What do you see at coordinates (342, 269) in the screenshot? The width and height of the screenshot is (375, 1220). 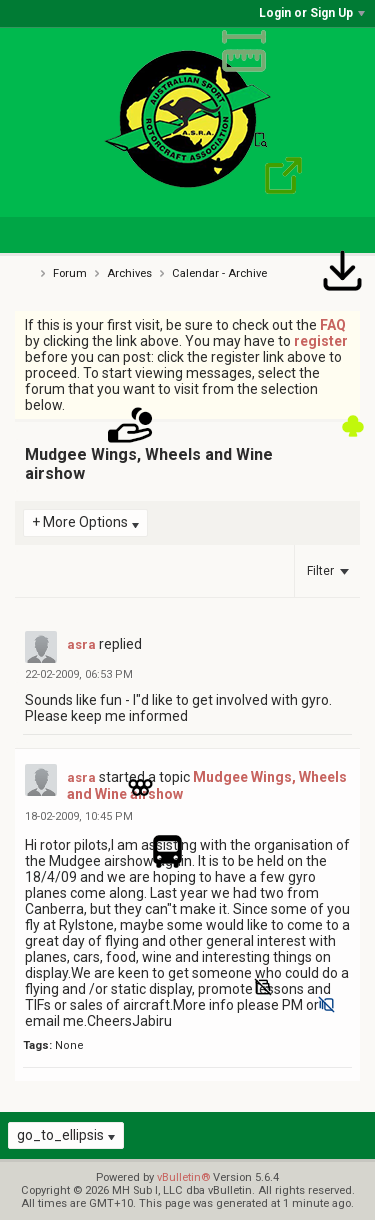 I see `download a file to your device` at bounding box center [342, 269].